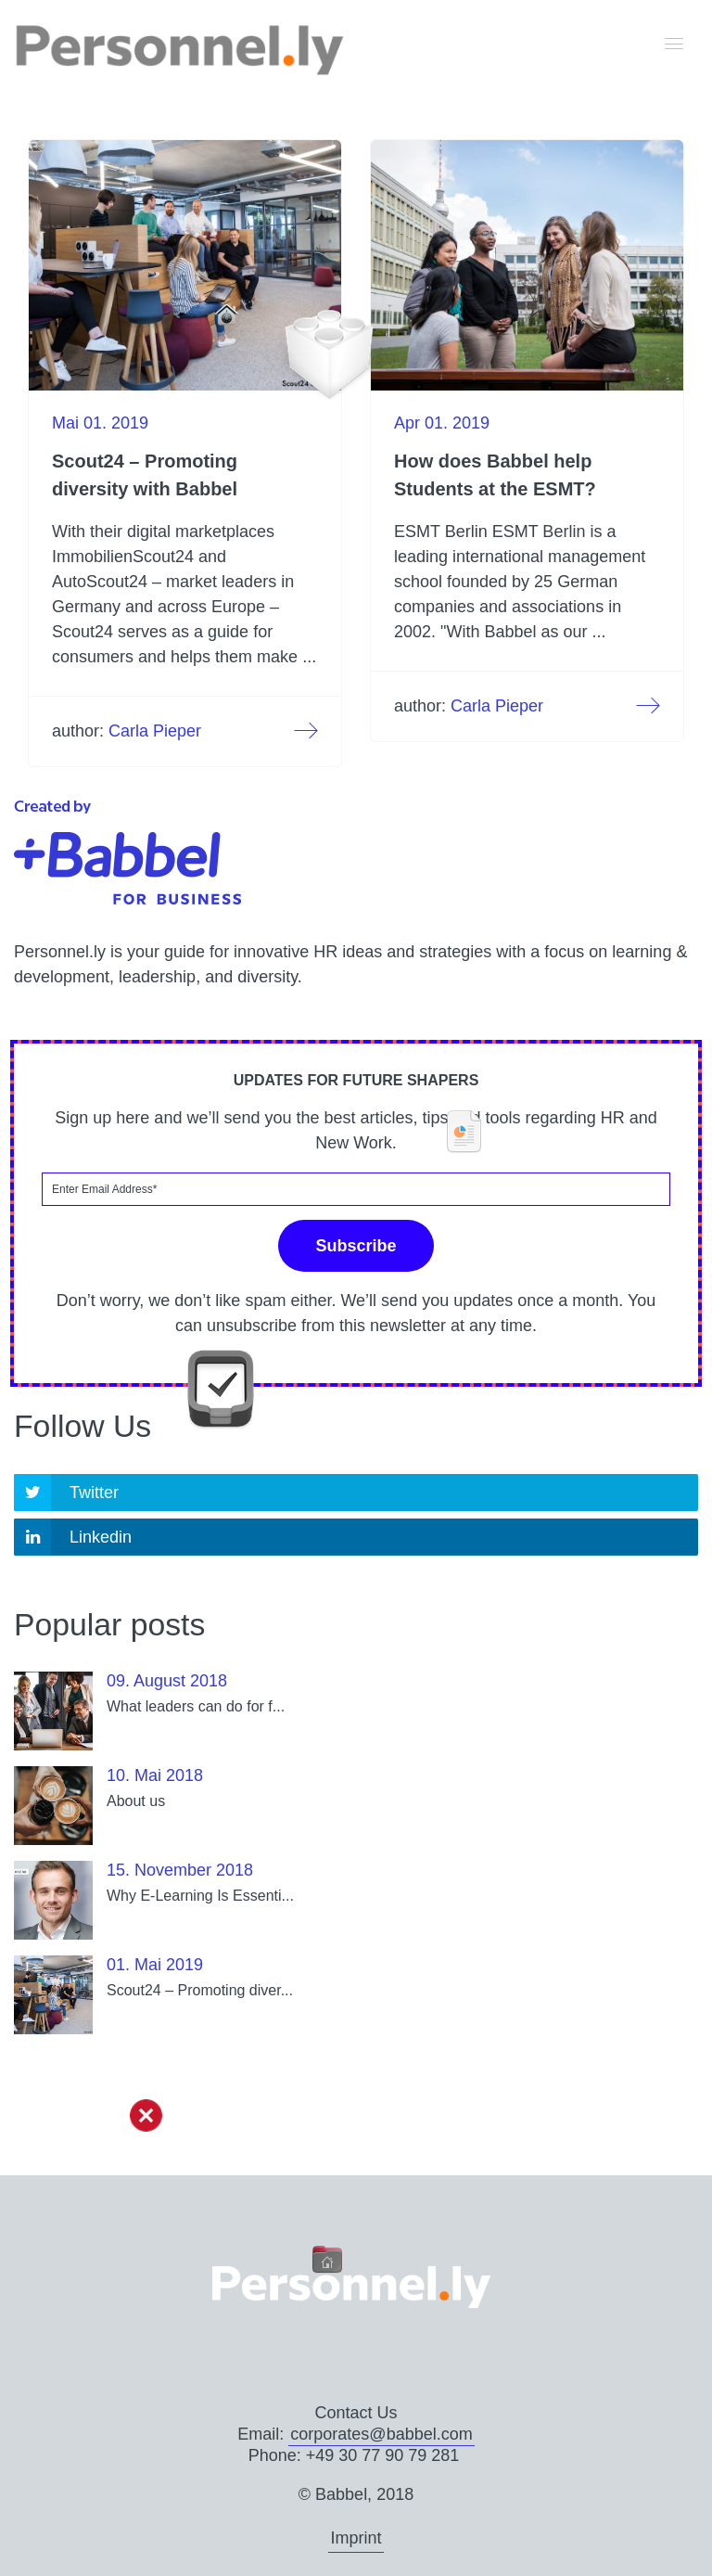 The width and height of the screenshot is (712, 2576). What do you see at coordinates (226, 314) in the screenshot?
I see `system alert for kernel extension approval` at bounding box center [226, 314].